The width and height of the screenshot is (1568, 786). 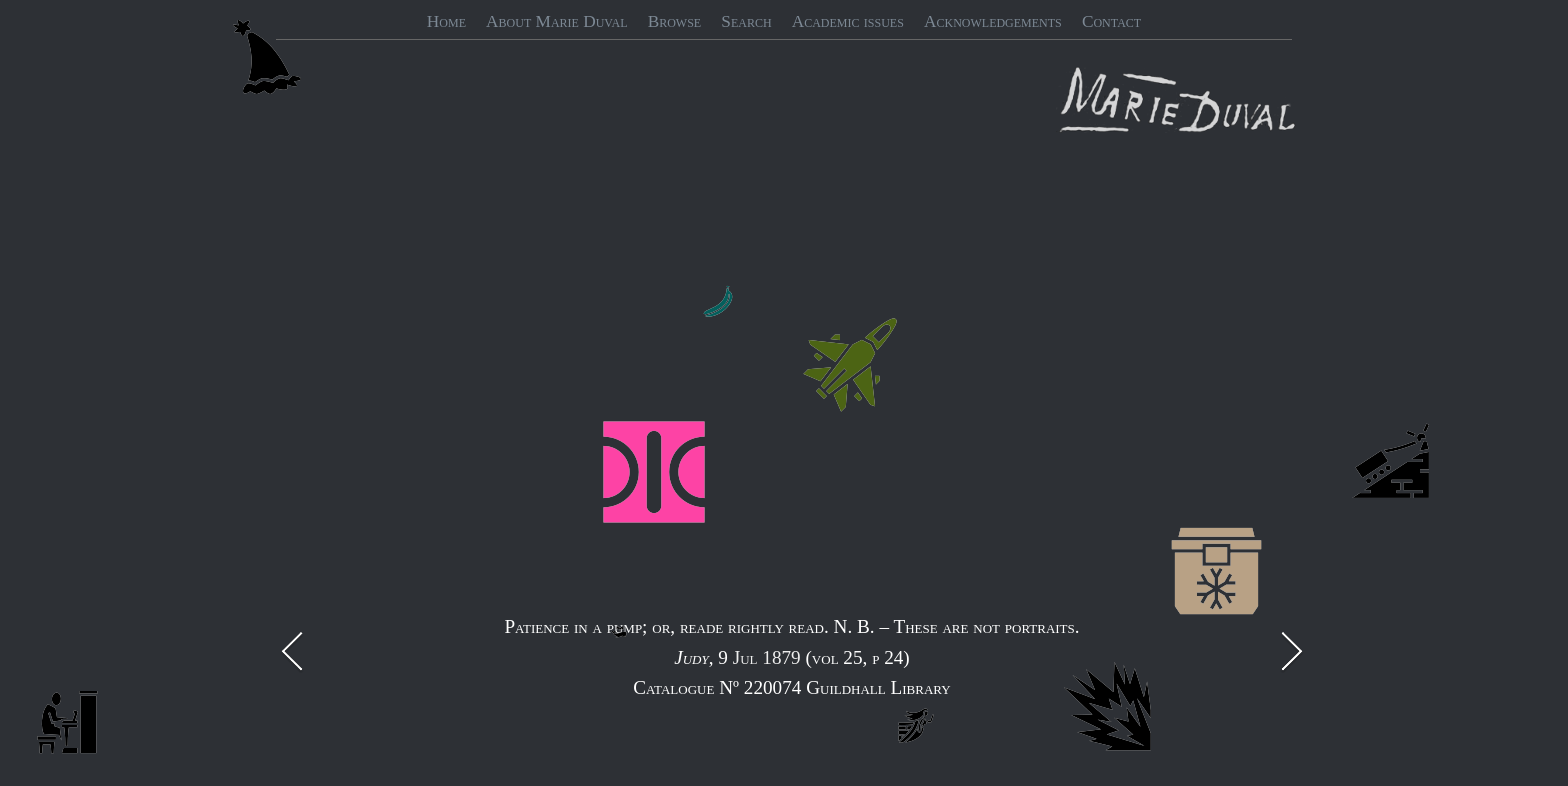 I want to click on holiday or christmas-themed content, so click(x=267, y=57).